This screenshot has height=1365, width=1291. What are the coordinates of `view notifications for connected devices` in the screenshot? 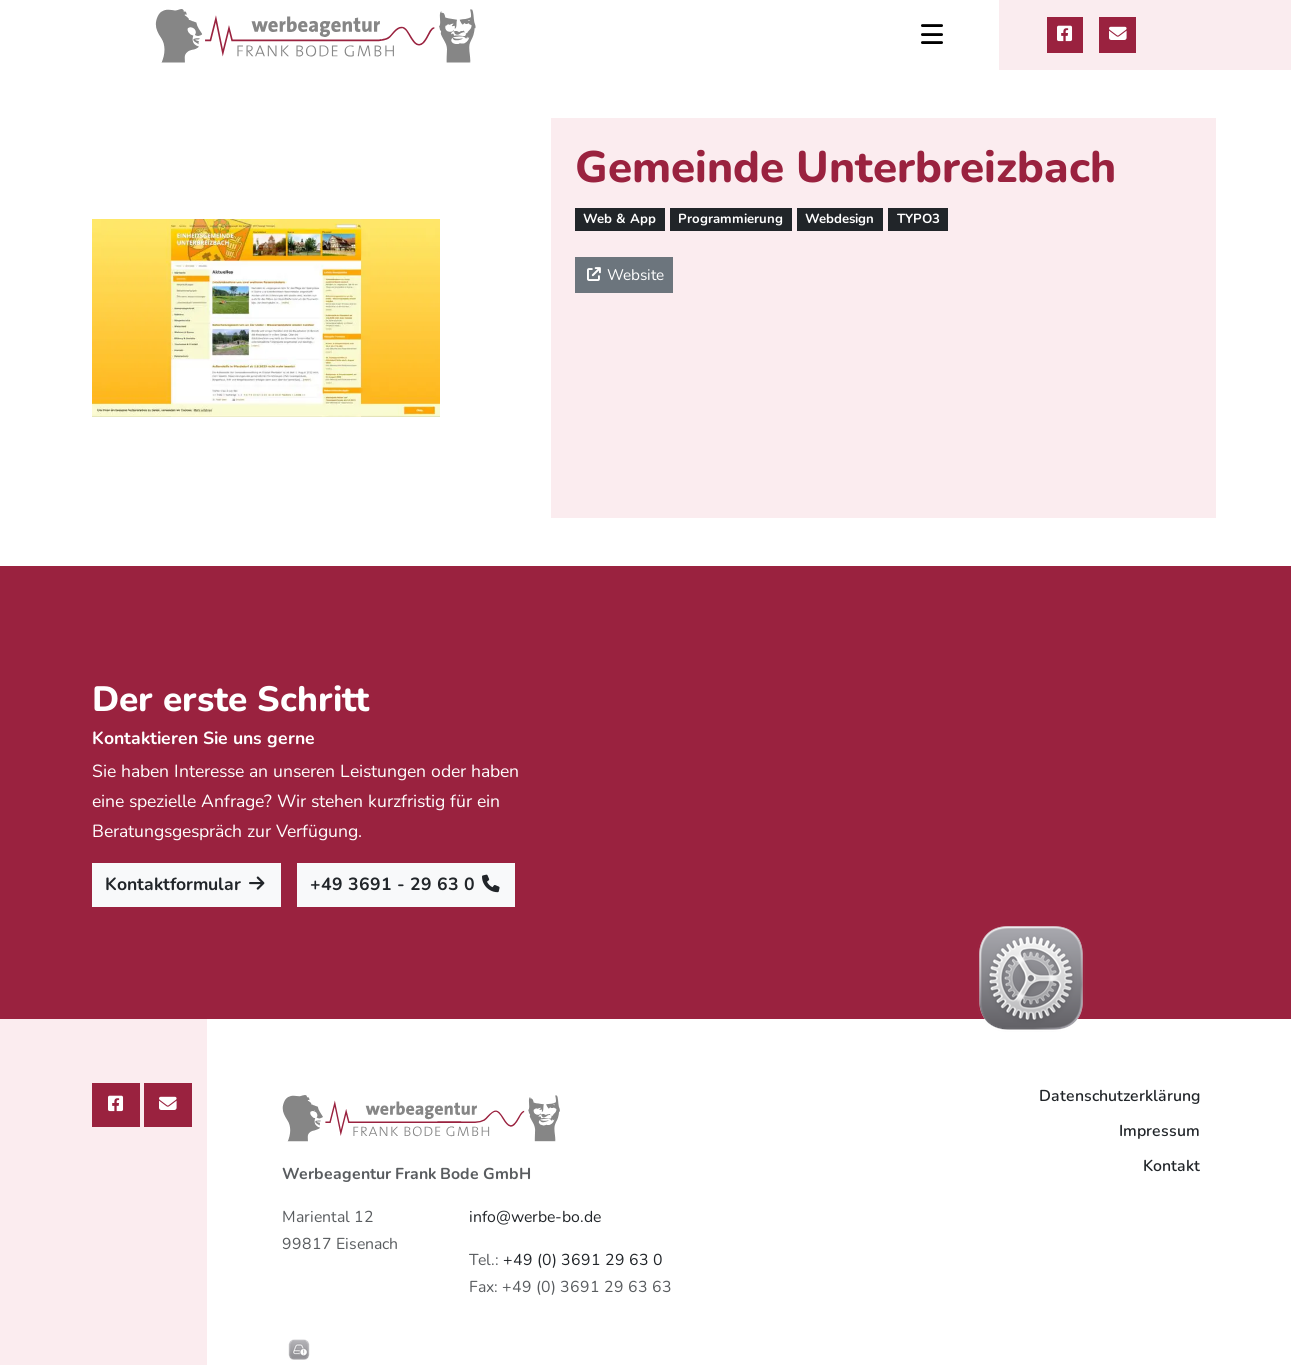 It's located at (299, 1350).